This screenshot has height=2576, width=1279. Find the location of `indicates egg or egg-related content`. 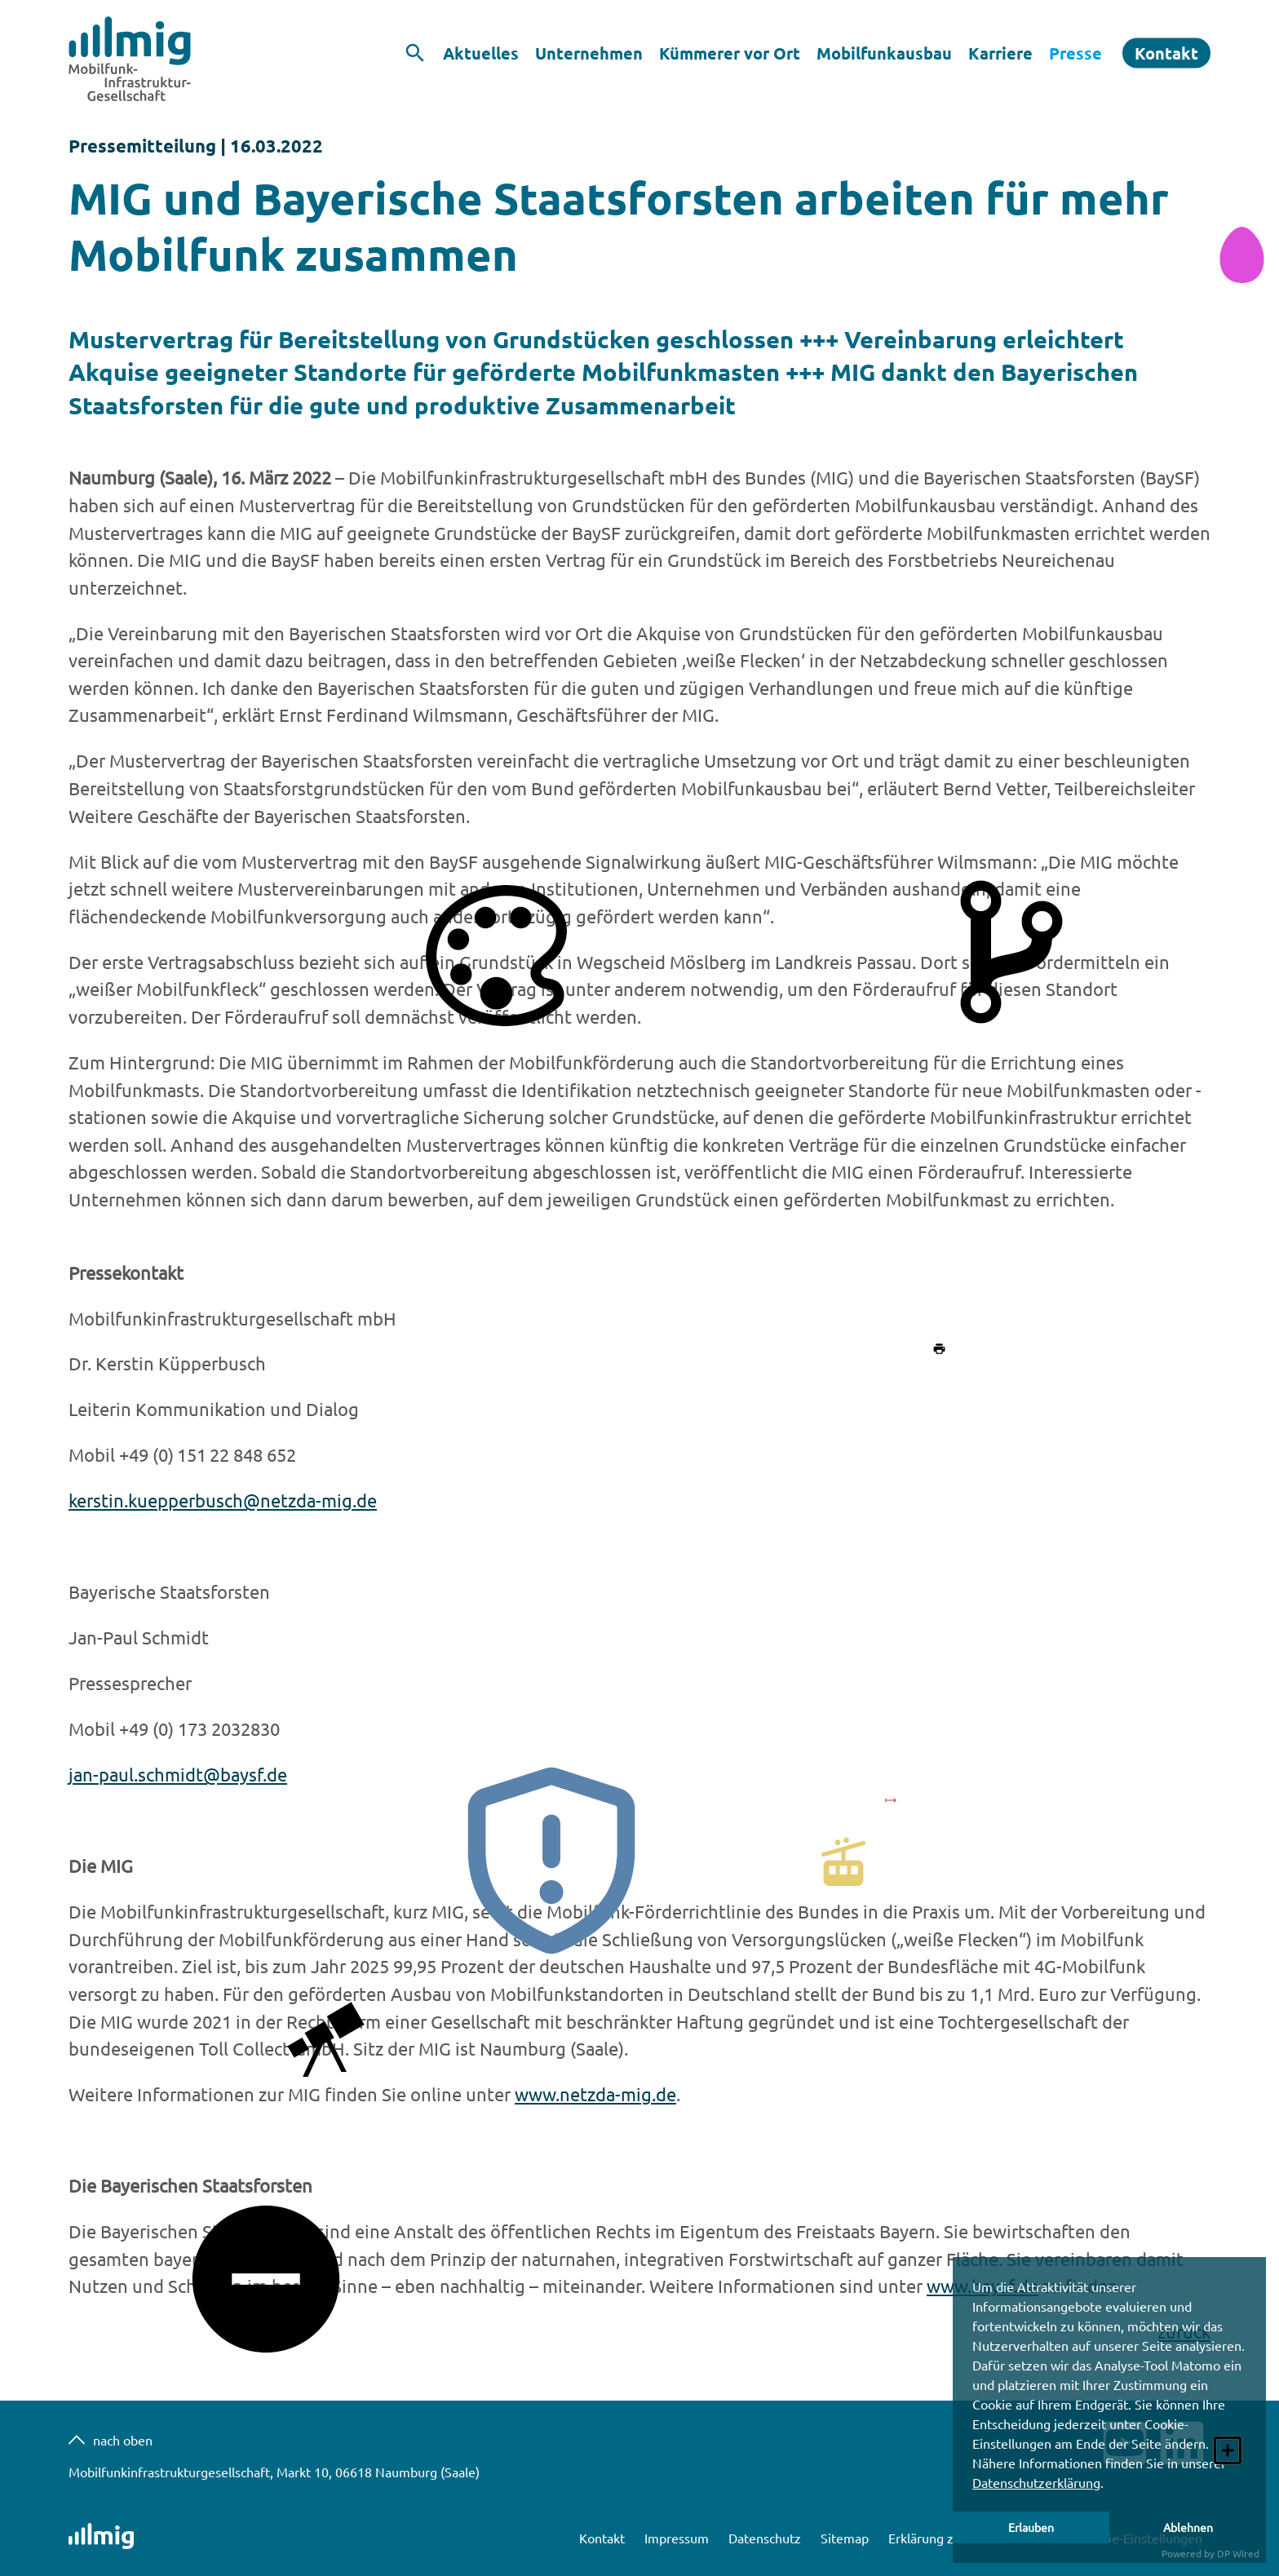

indicates egg or egg-related content is located at coordinates (1241, 255).